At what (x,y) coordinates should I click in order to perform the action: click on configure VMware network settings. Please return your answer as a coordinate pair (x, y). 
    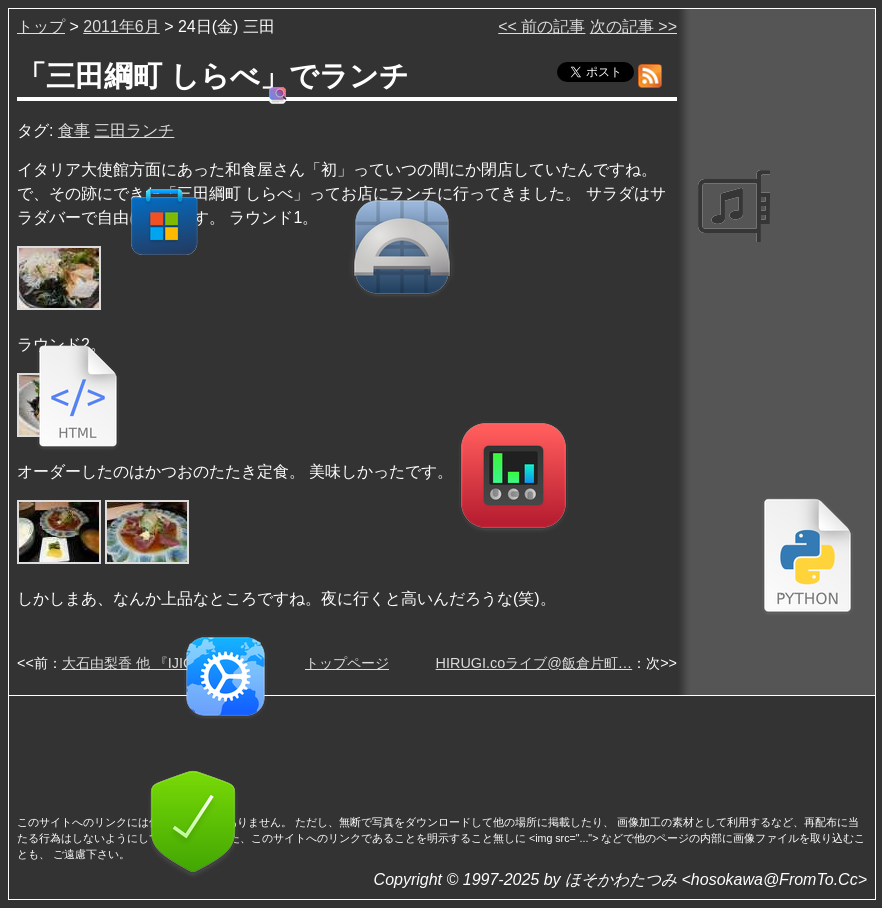
    Looking at the image, I should click on (225, 676).